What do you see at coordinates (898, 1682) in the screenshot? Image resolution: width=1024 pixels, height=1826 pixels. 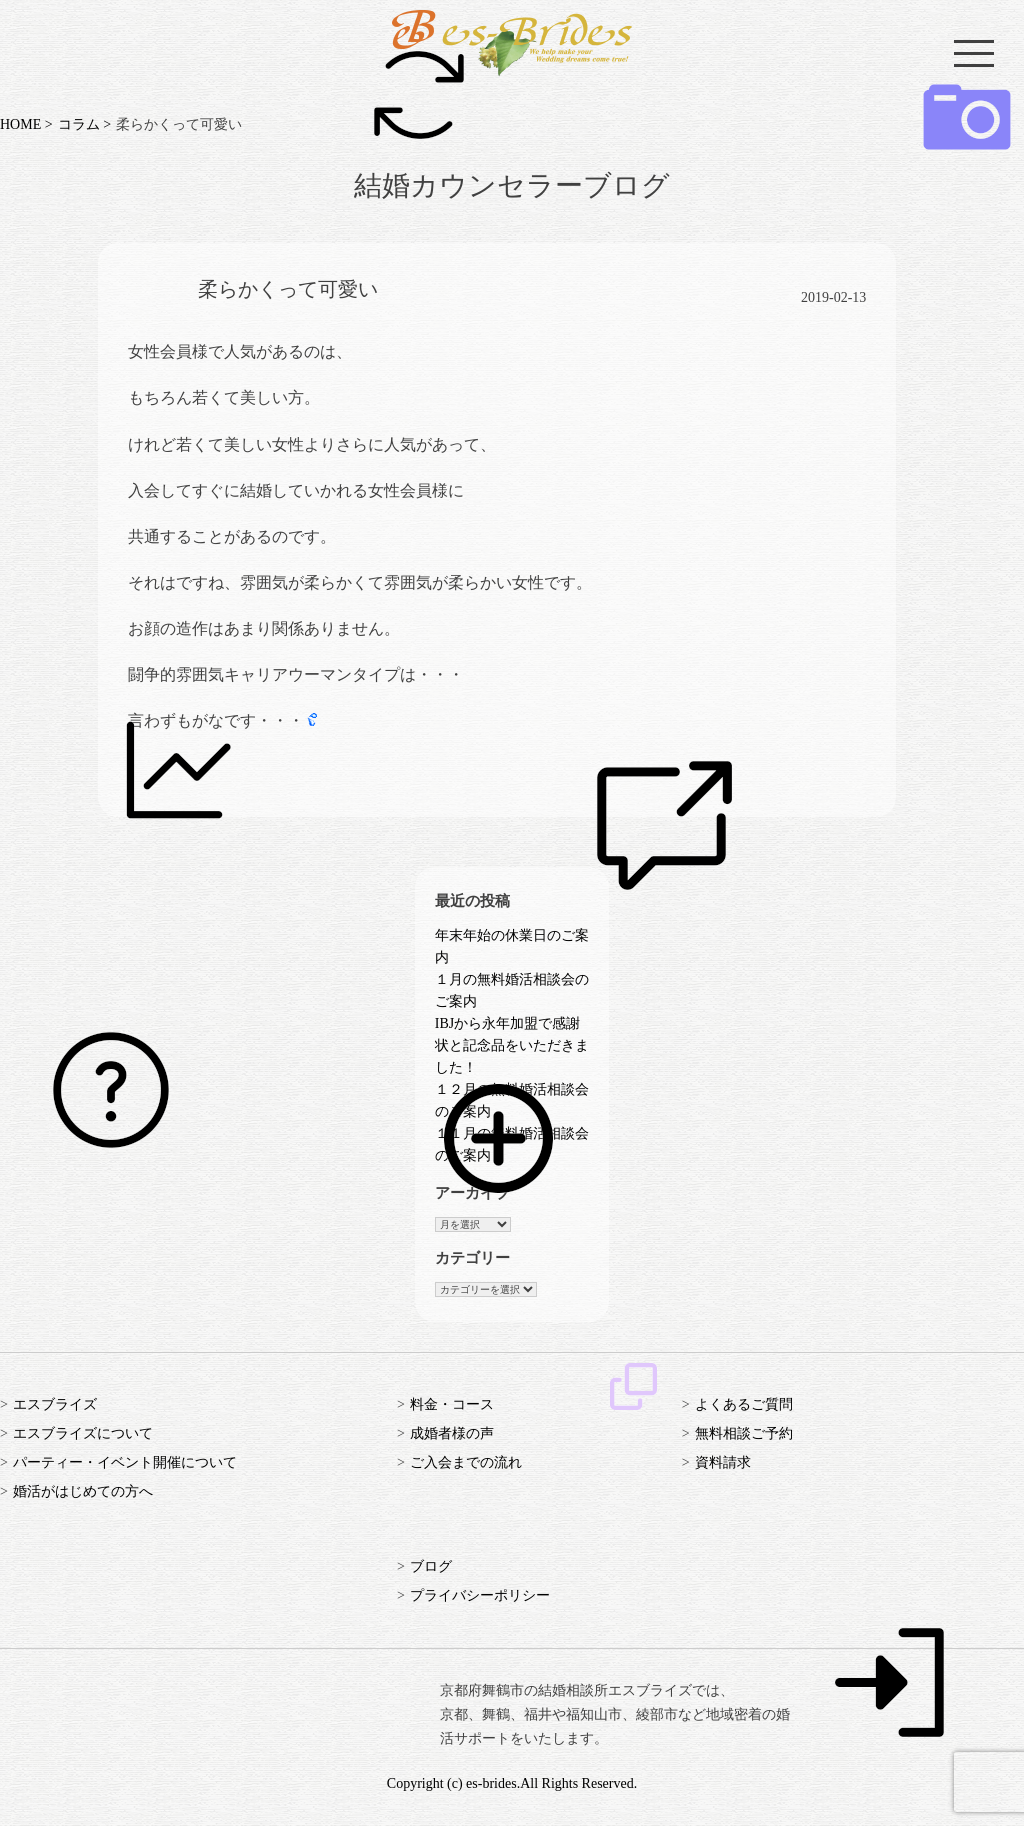 I see `sign in to your account` at bounding box center [898, 1682].